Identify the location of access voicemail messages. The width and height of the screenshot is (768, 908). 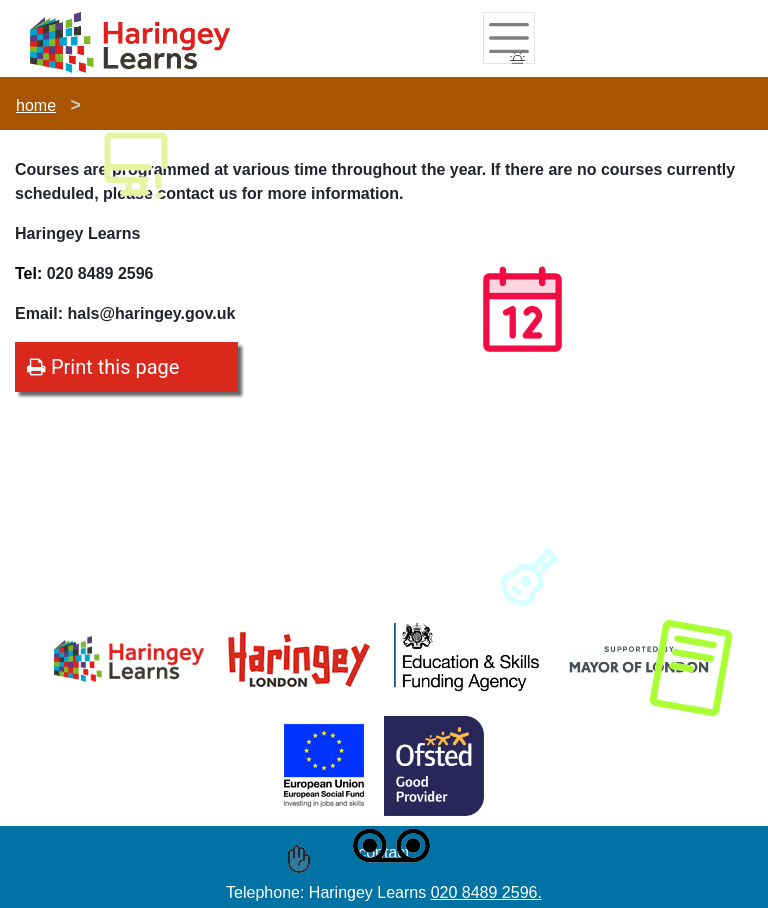
(391, 845).